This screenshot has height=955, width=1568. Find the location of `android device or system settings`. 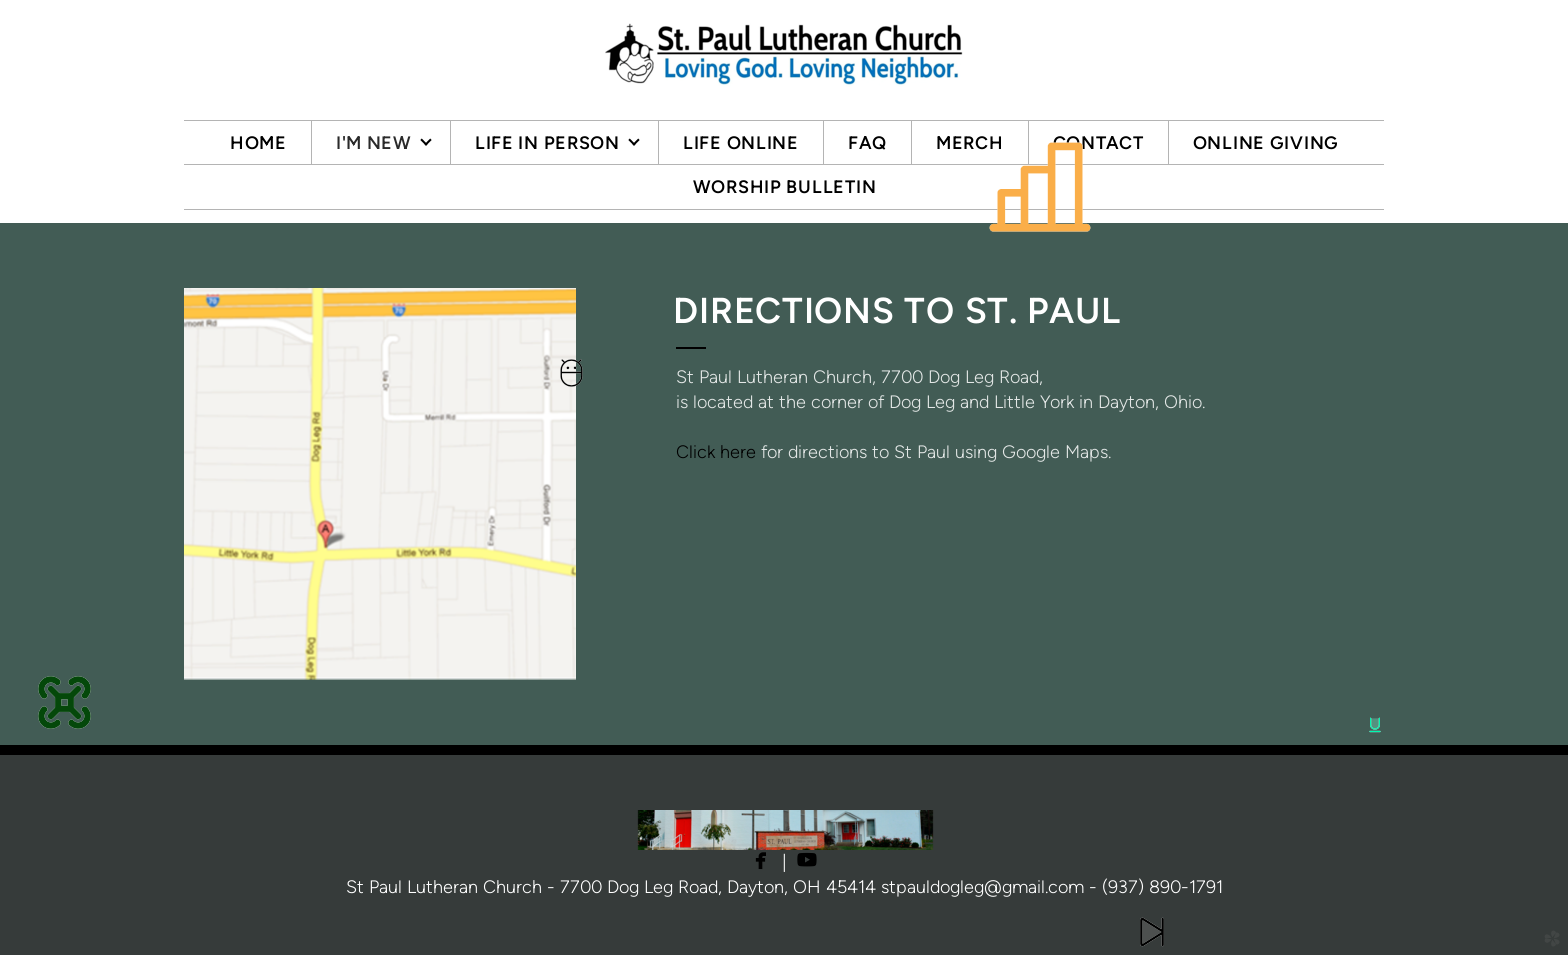

android device or system settings is located at coordinates (571, 372).